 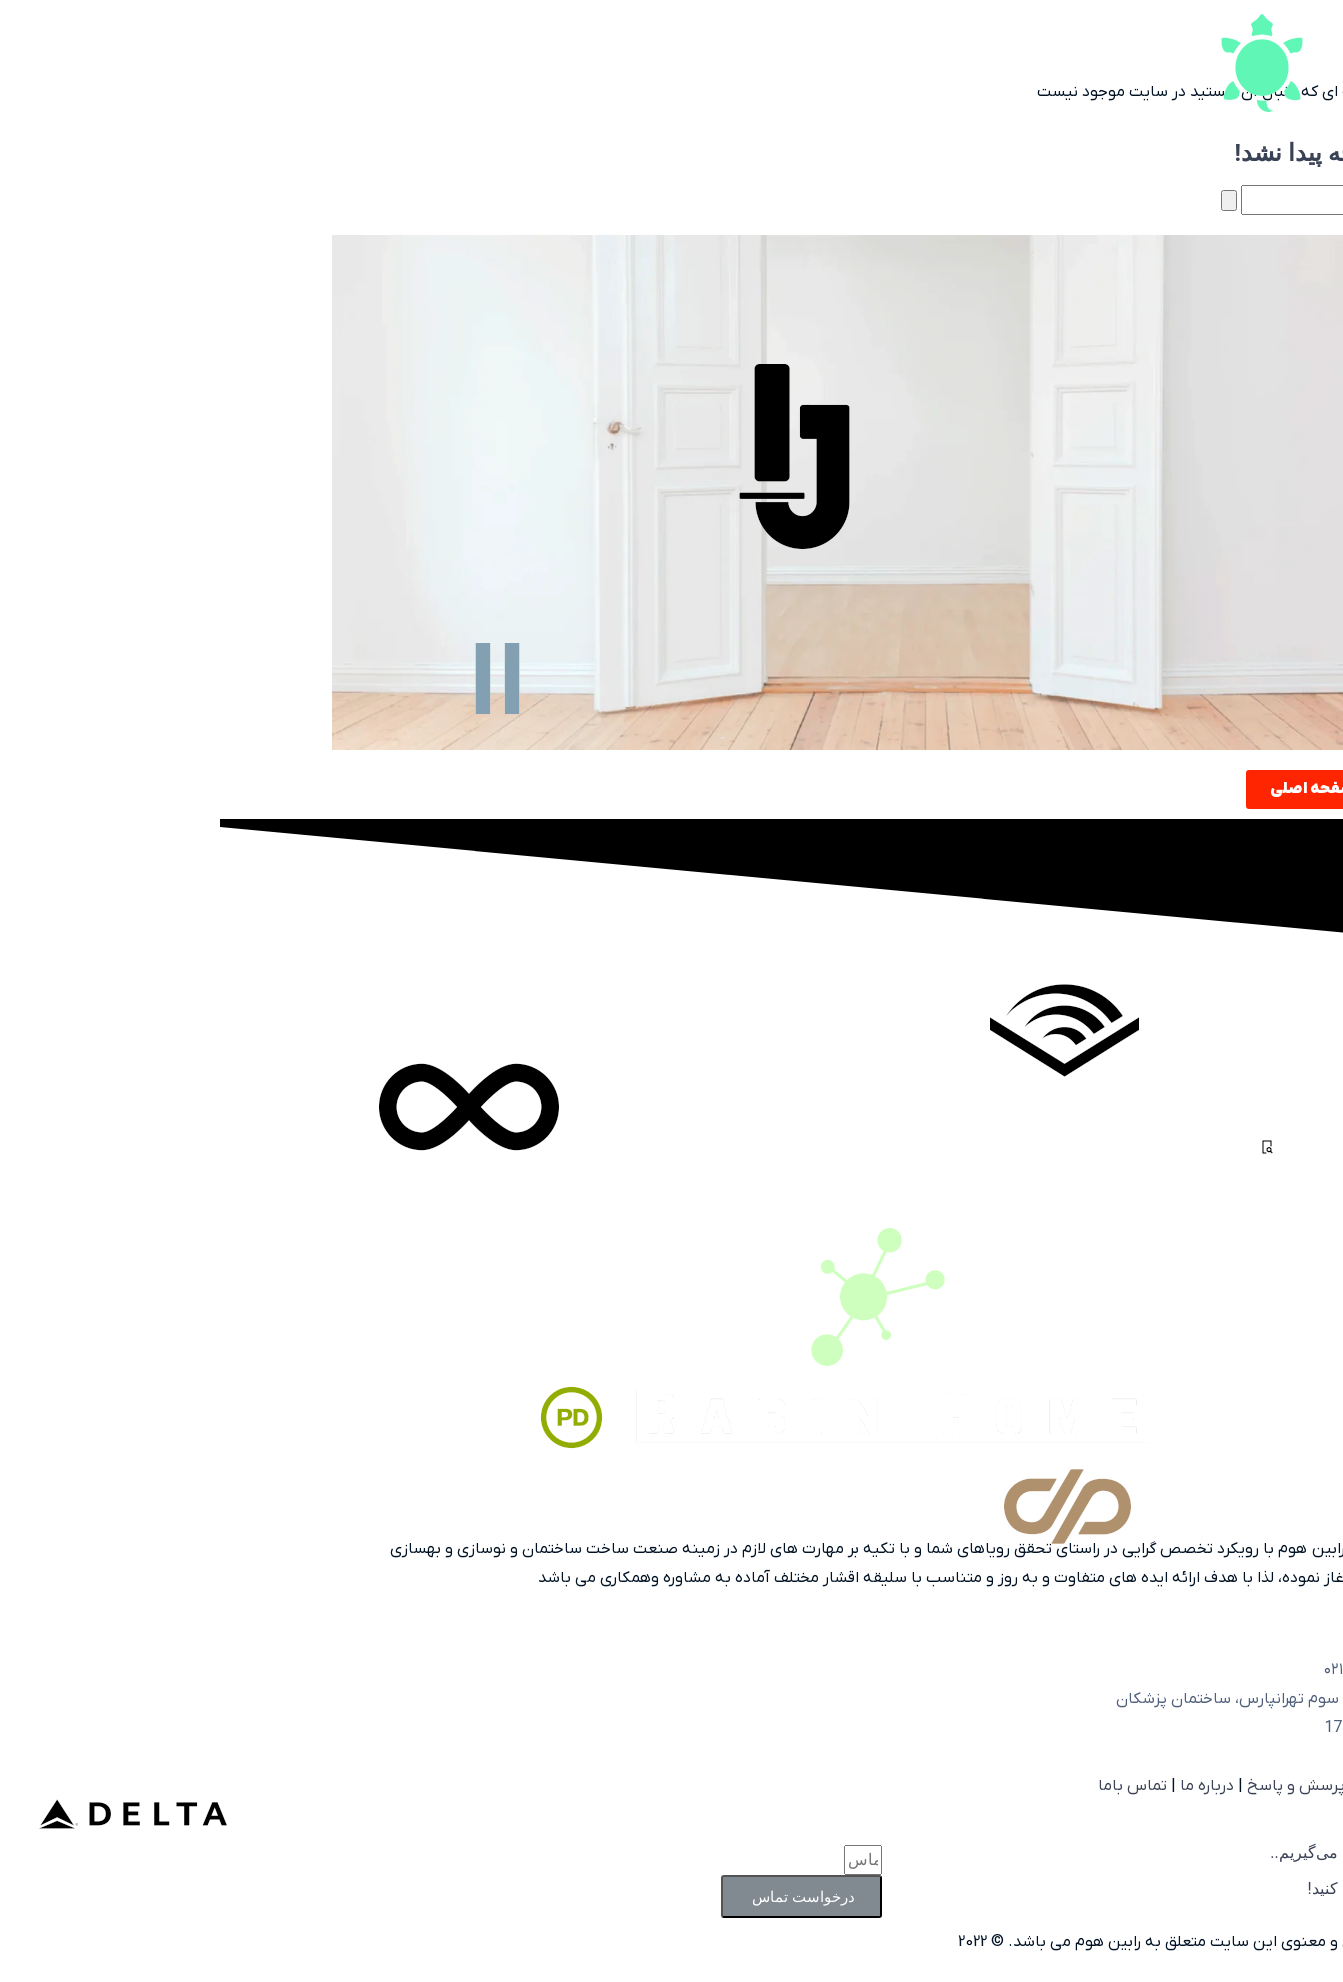 I want to click on open the Delta Air Lines app, so click(x=133, y=1814).